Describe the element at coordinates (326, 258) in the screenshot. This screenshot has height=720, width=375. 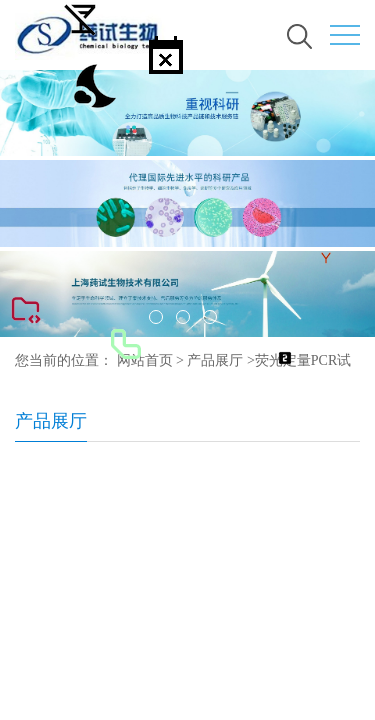
I see `represents the letter Y in text or labeling` at that location.